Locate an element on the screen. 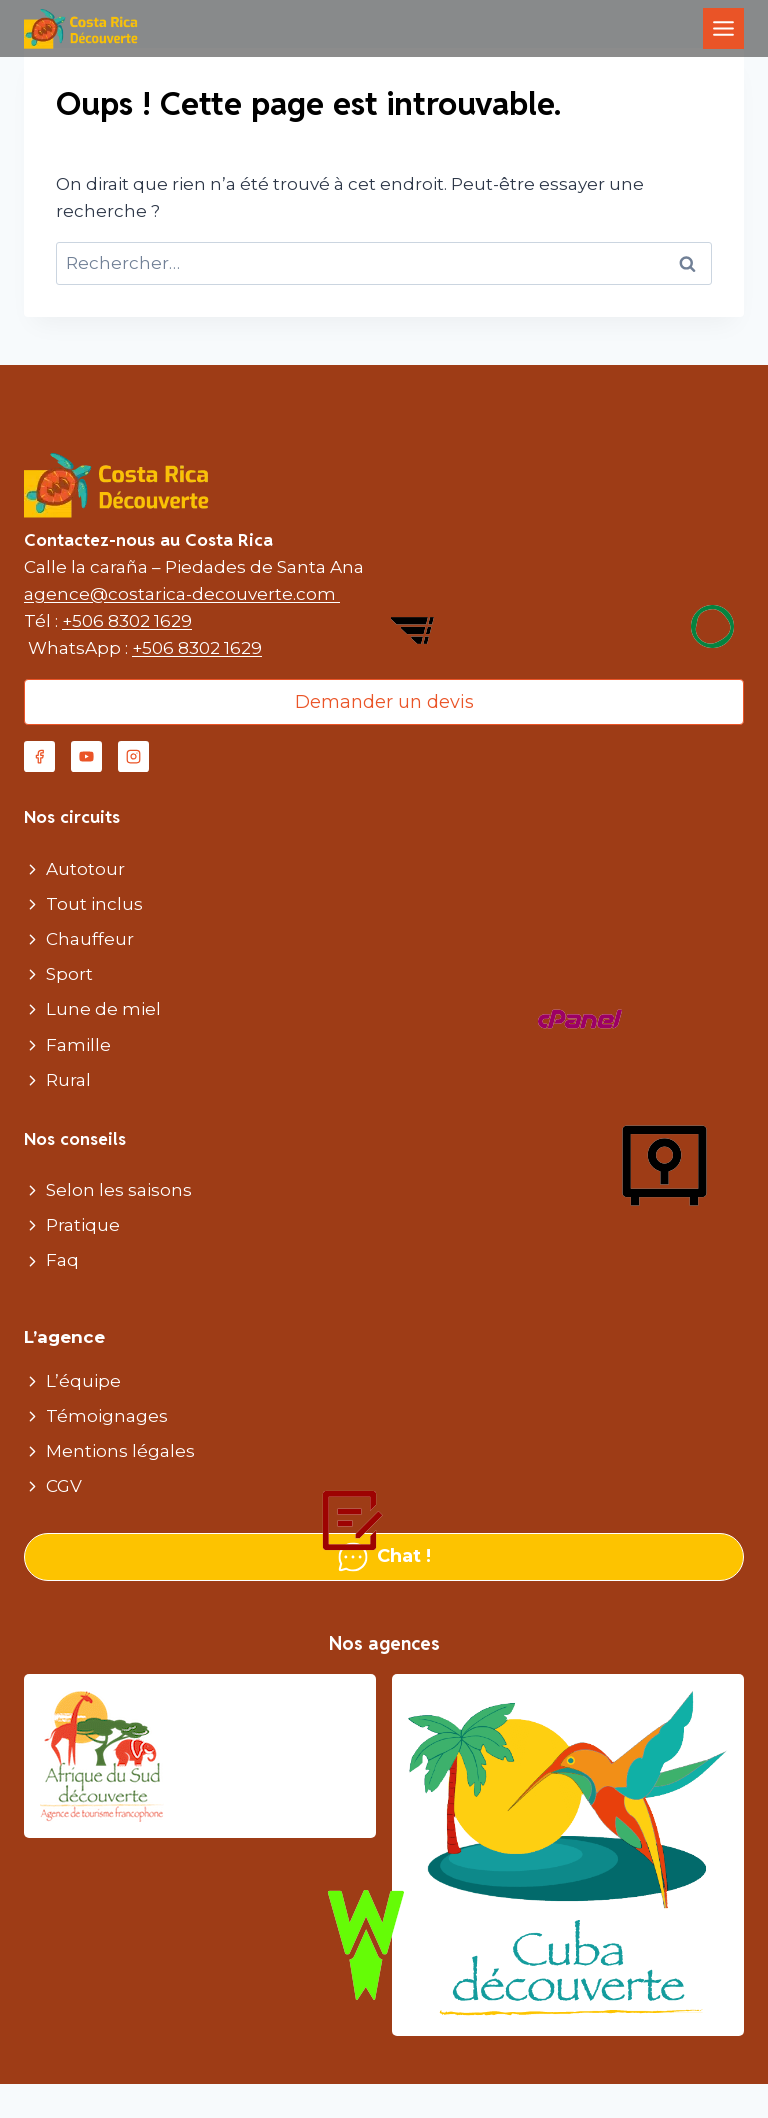 This screenshot has width=768, height=2118. hermes brand logo is located at coordinates (412, 630).